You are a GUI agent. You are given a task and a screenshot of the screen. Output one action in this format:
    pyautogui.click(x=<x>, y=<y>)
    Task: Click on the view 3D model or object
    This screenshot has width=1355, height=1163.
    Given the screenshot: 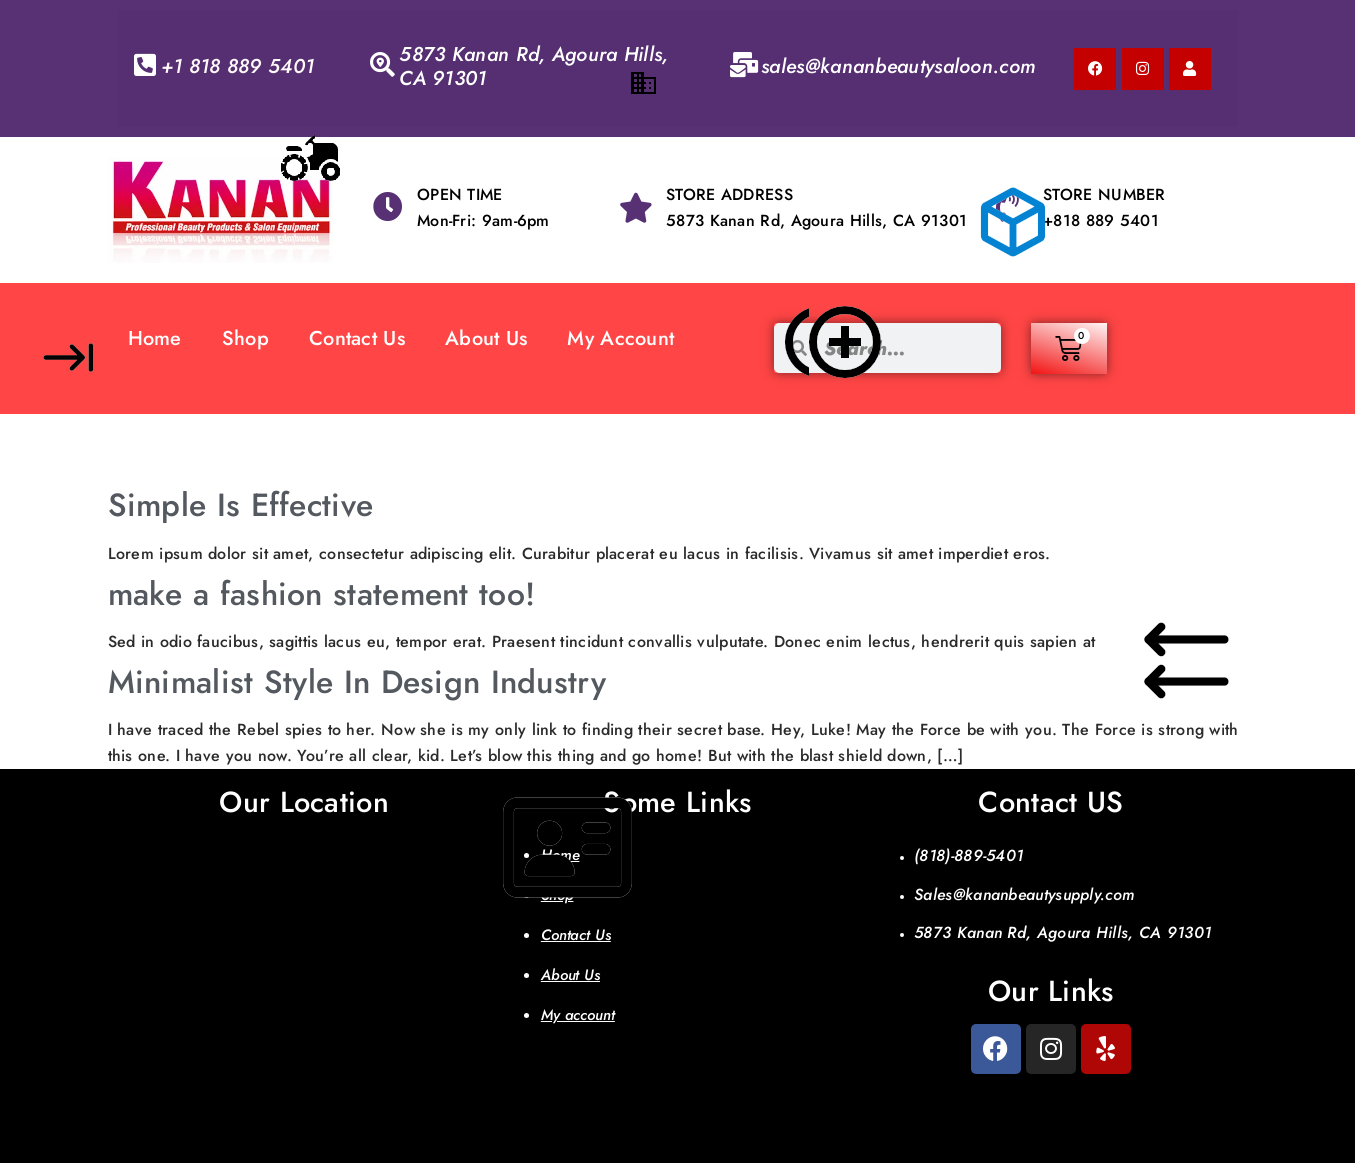 What is the action you would take?
    pyautogui.click(x=1013, y=222)
    